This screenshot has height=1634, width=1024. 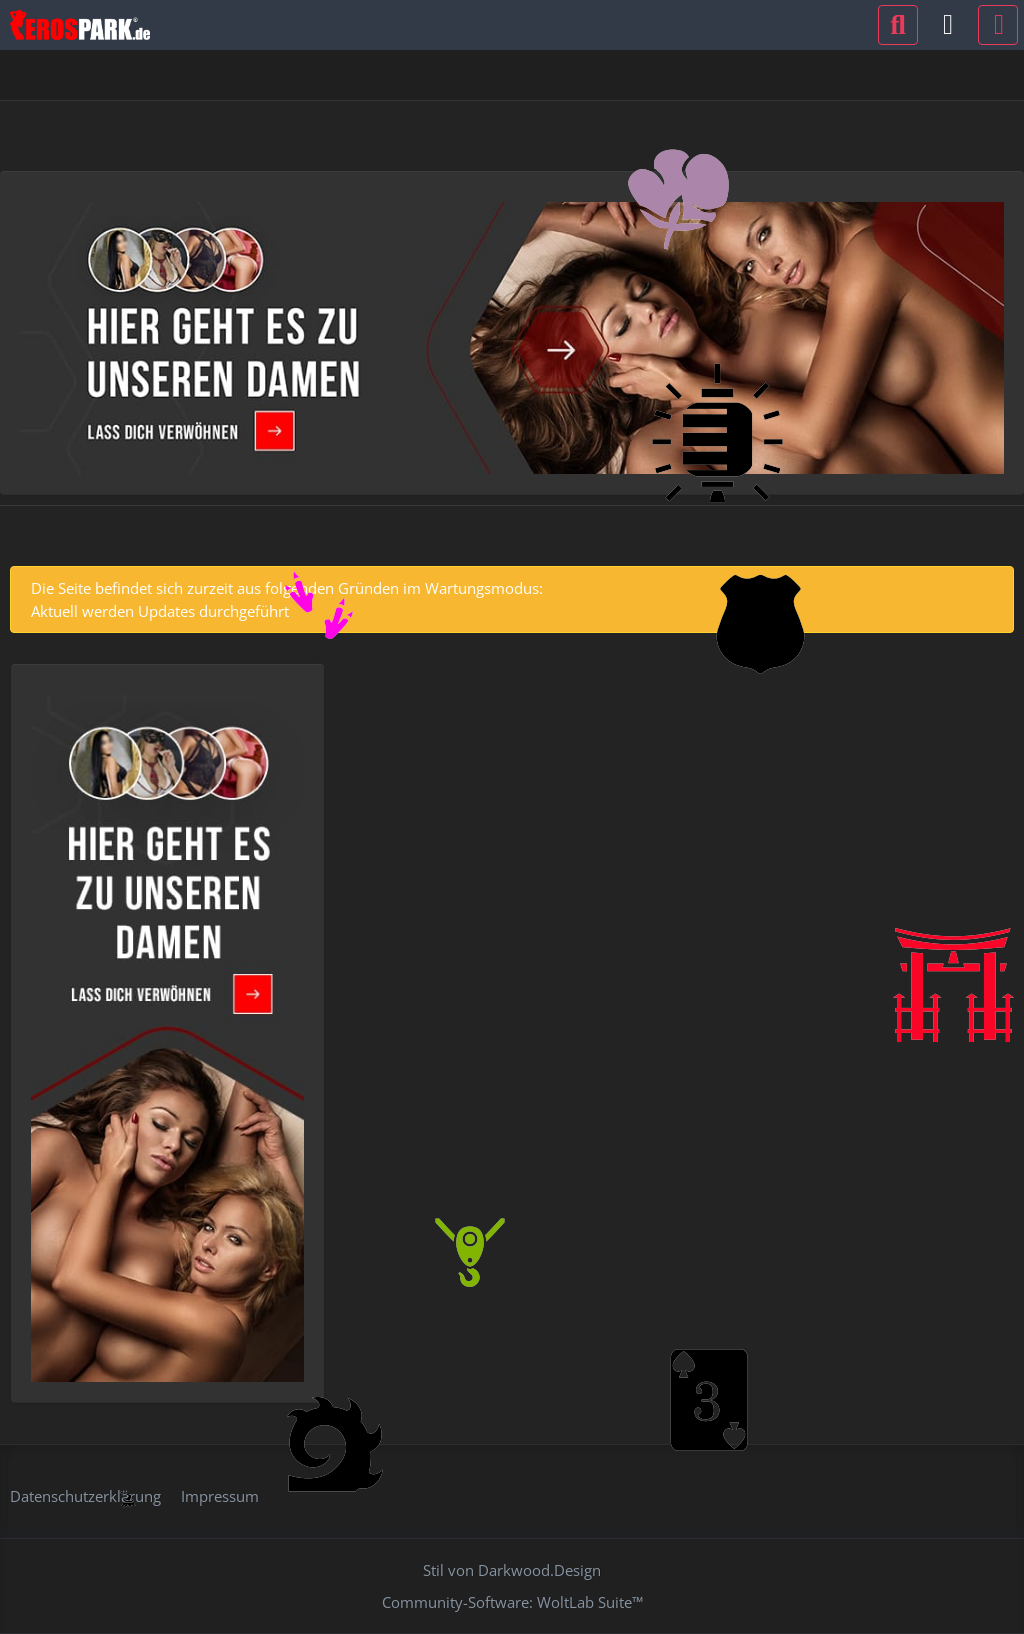 I want to click on access woodcutting or lumber resources, so click(x=128, y=1499).